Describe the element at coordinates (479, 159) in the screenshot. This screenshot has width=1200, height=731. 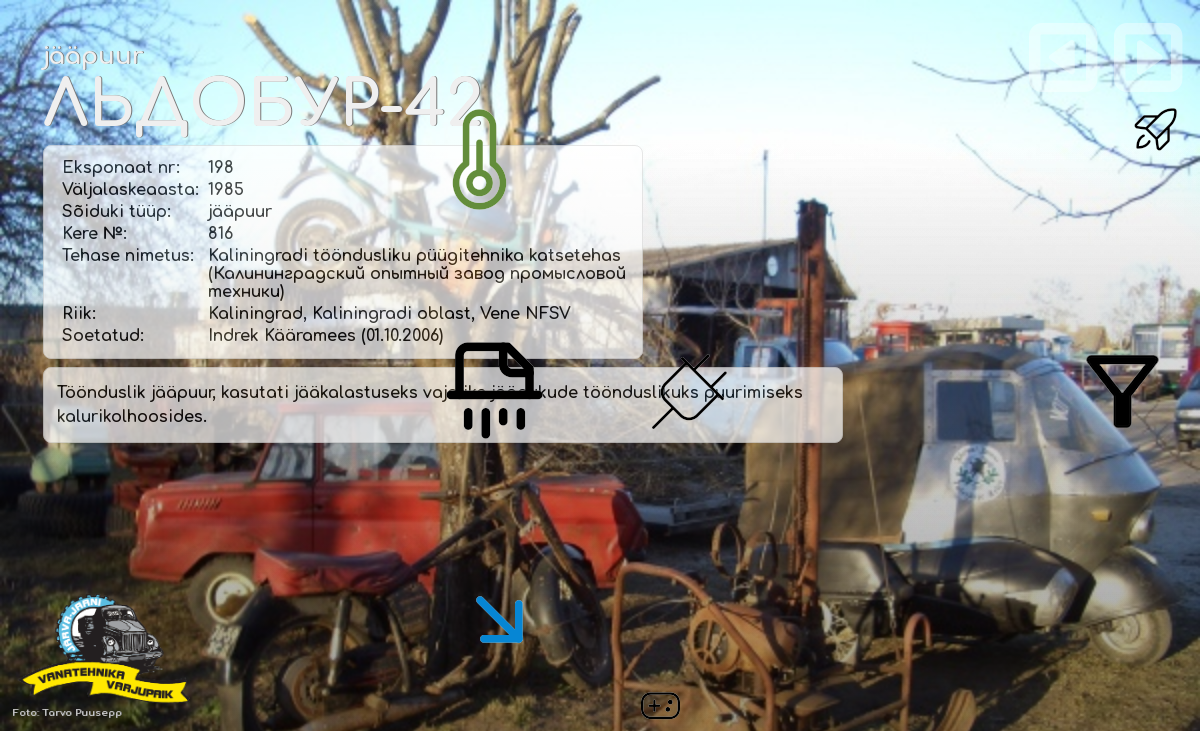
I see `view current temperature` at that location.